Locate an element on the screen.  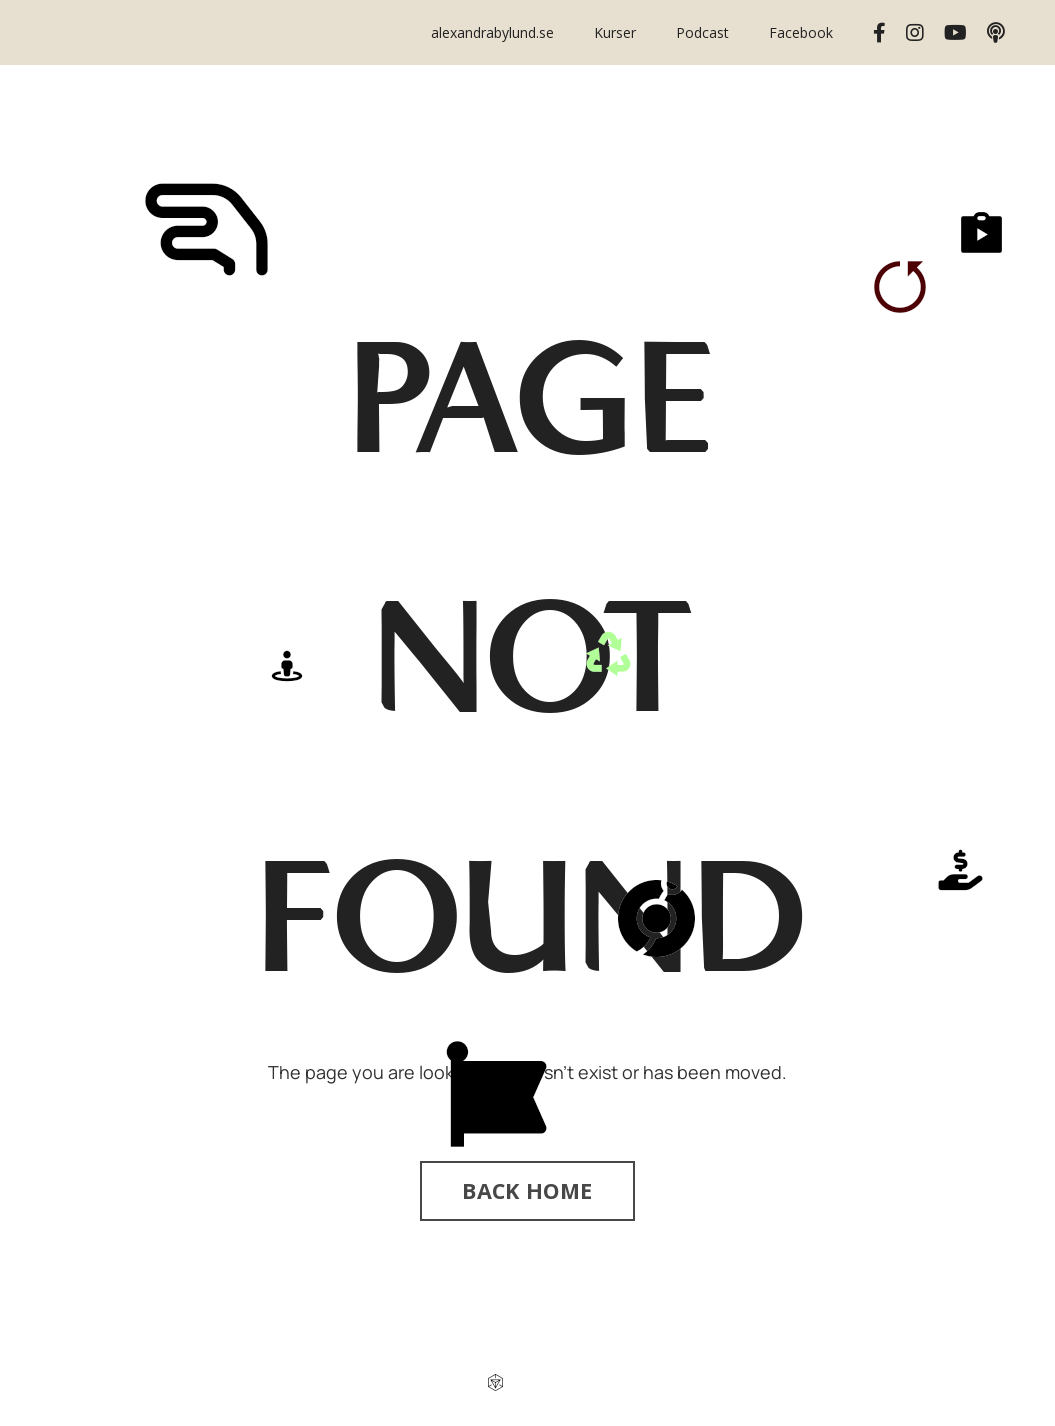
font awesome brand logo is located at coordinates (497, 1094).